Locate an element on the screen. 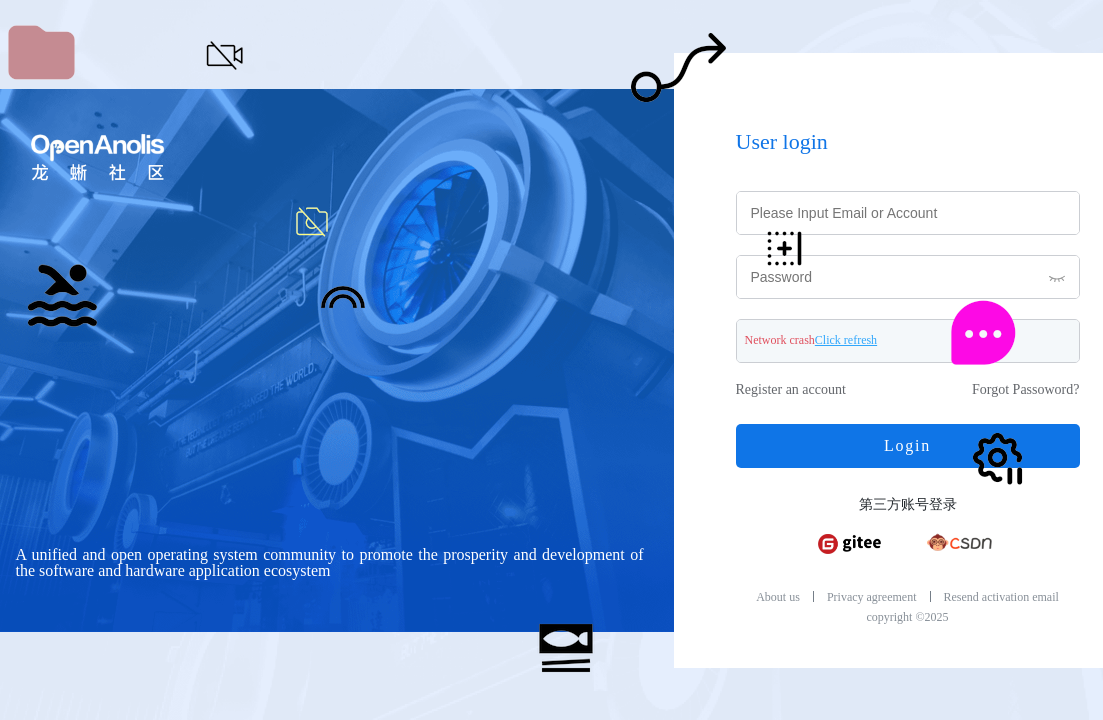  indicates a workflow or process flow direction is located at coordinates (678, 67).